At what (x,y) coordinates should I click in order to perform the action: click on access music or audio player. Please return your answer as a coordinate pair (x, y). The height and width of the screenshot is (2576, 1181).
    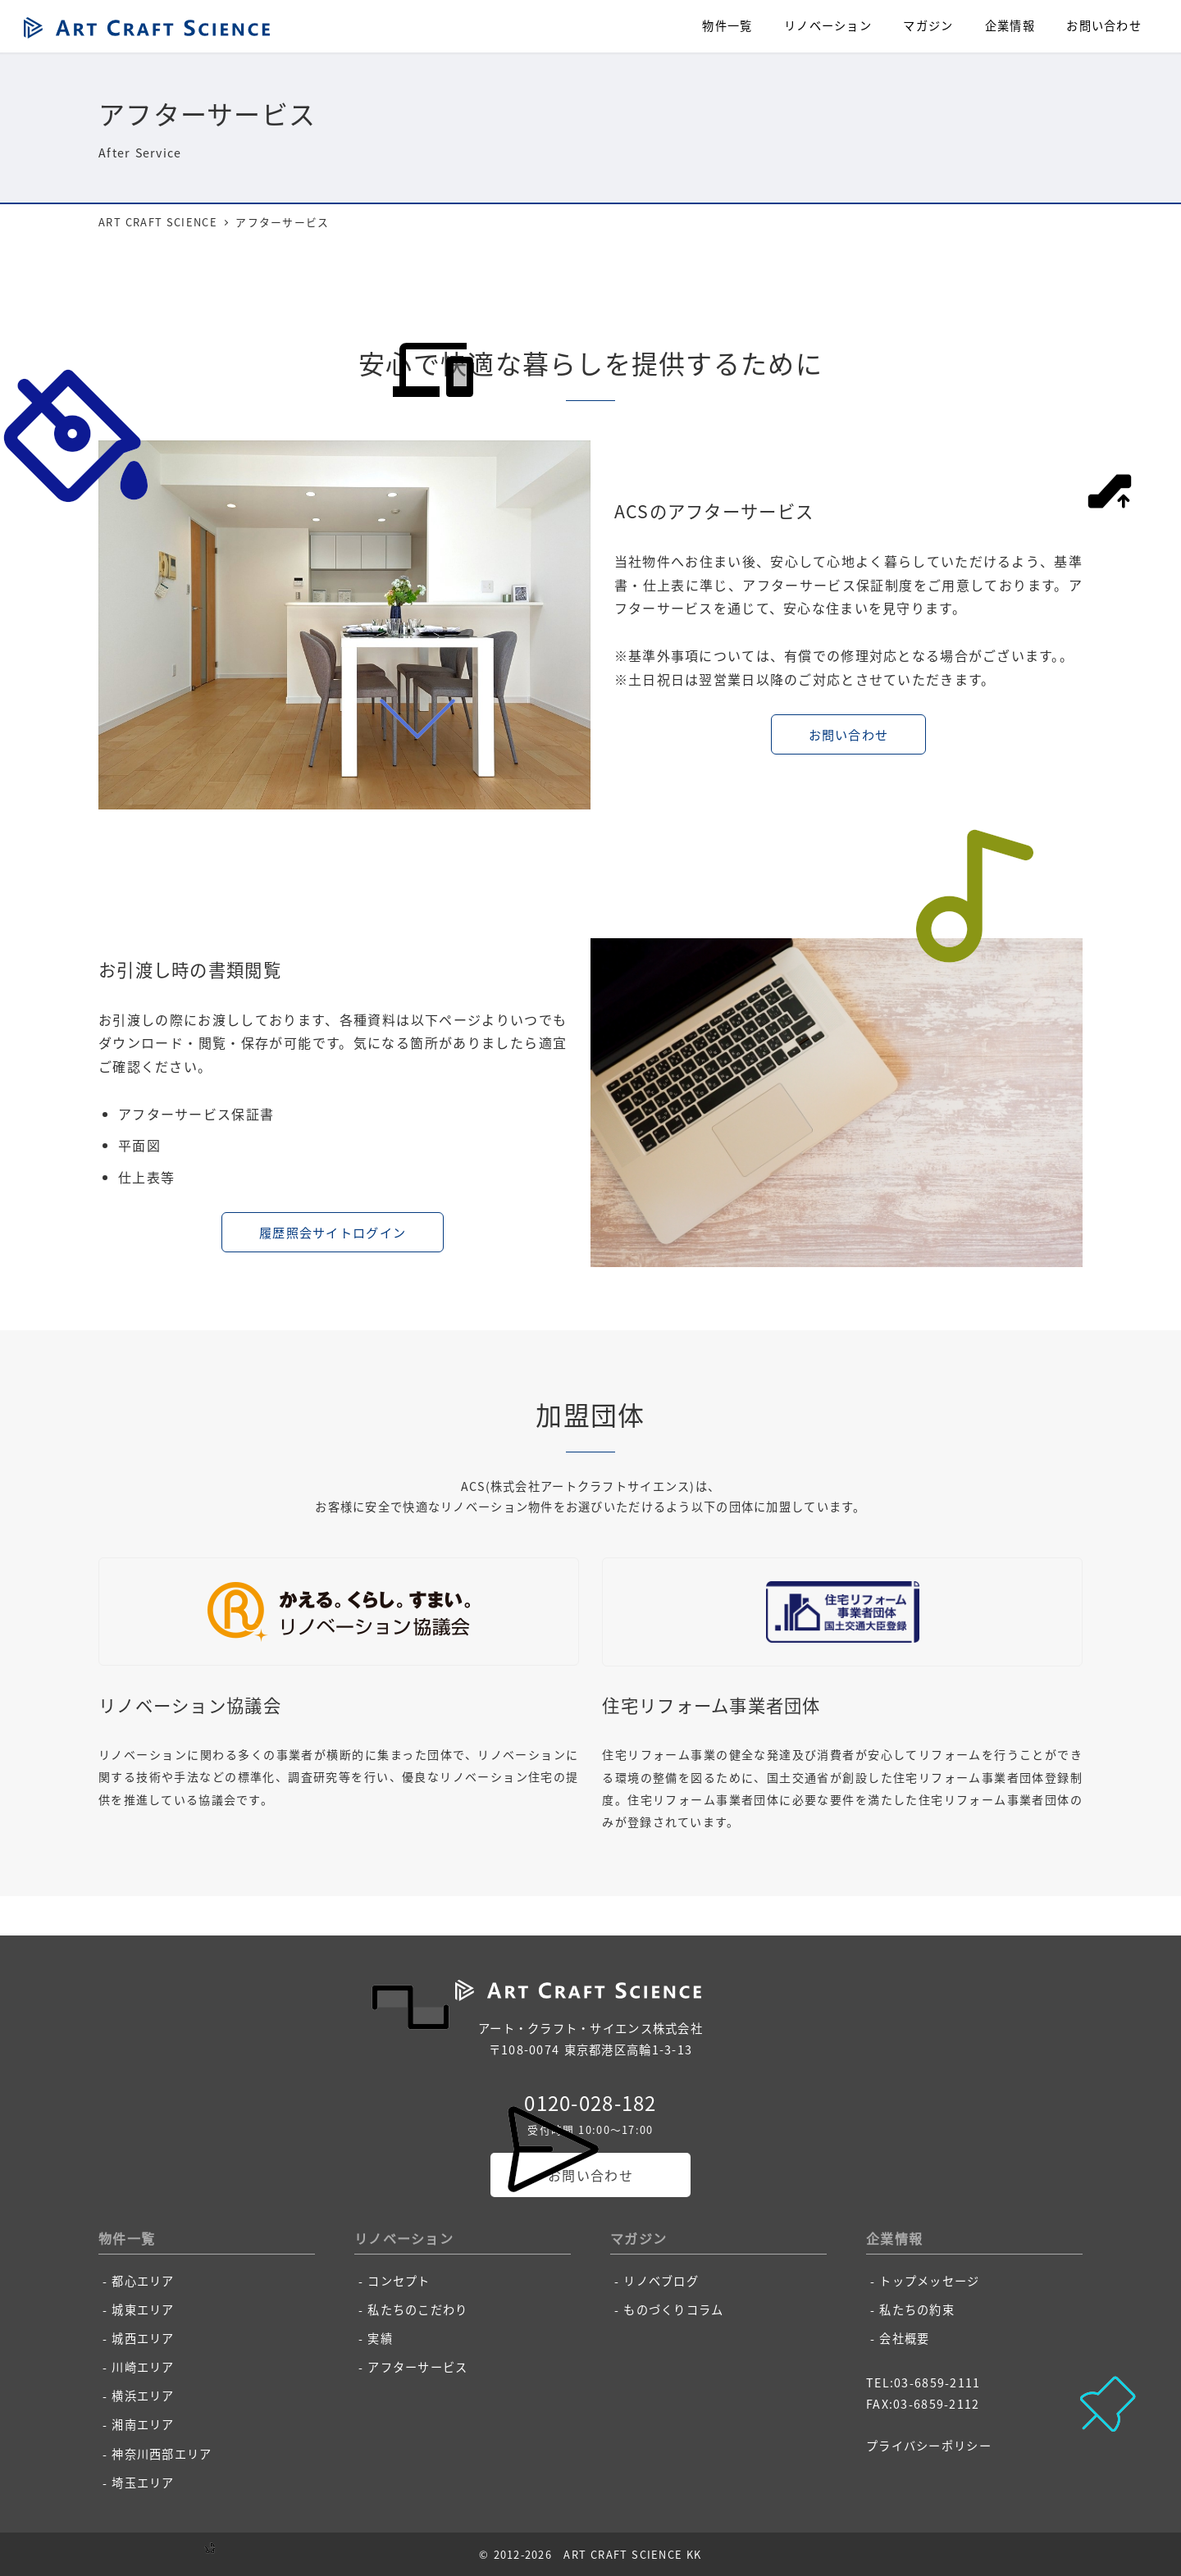
    Looking at the image, I should click on (974, 893).